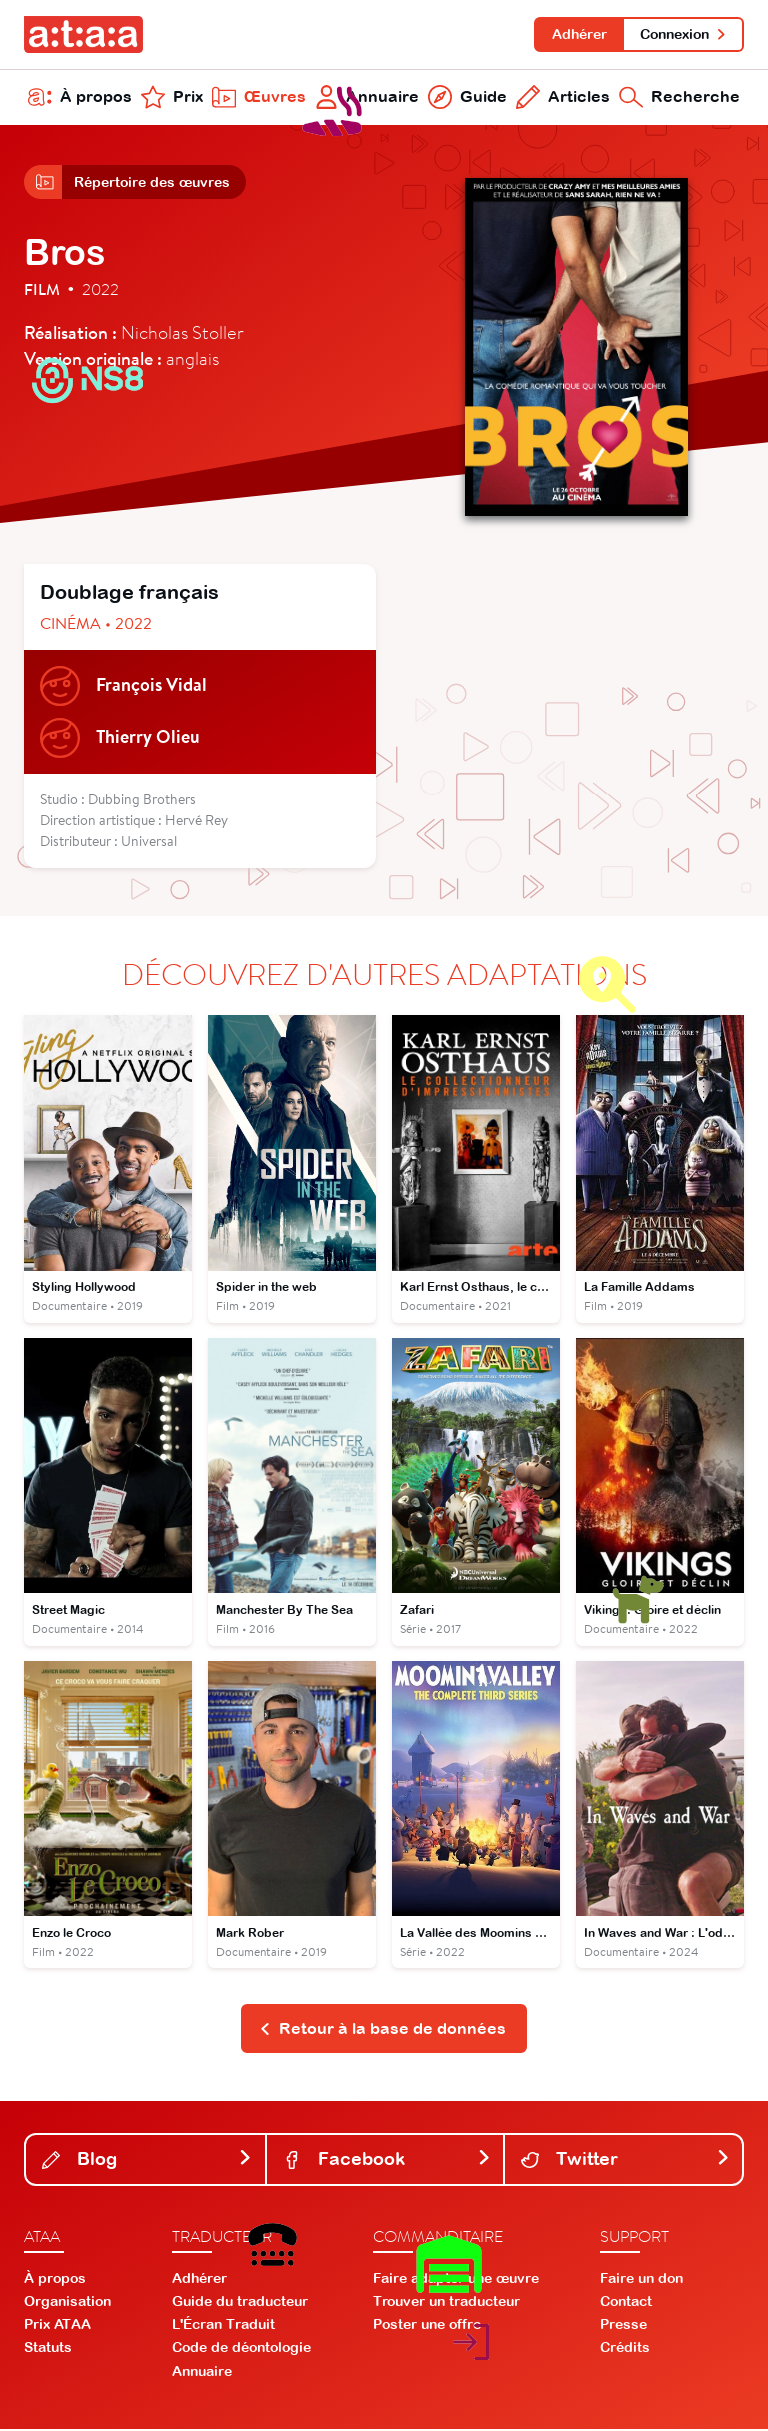 The width and height of the screenshot is (768, 2431). I want to click on view pet-related services or features, so click(638, 1601).